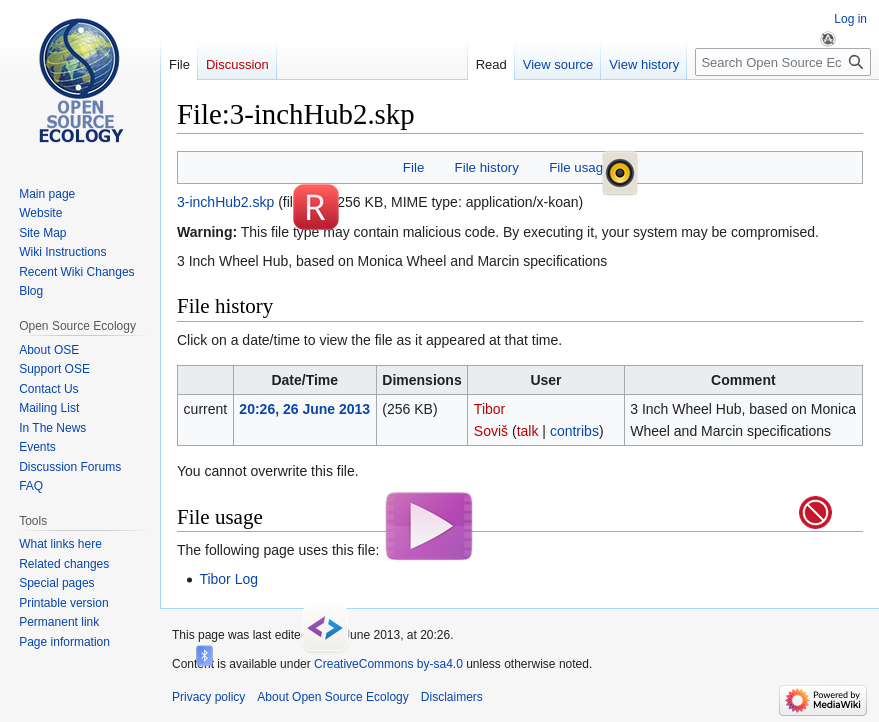 This screenshot has width=879, height=722. Describe the element at coordinates (429, 526) in the screenshot. I see `open media player application` at that location.